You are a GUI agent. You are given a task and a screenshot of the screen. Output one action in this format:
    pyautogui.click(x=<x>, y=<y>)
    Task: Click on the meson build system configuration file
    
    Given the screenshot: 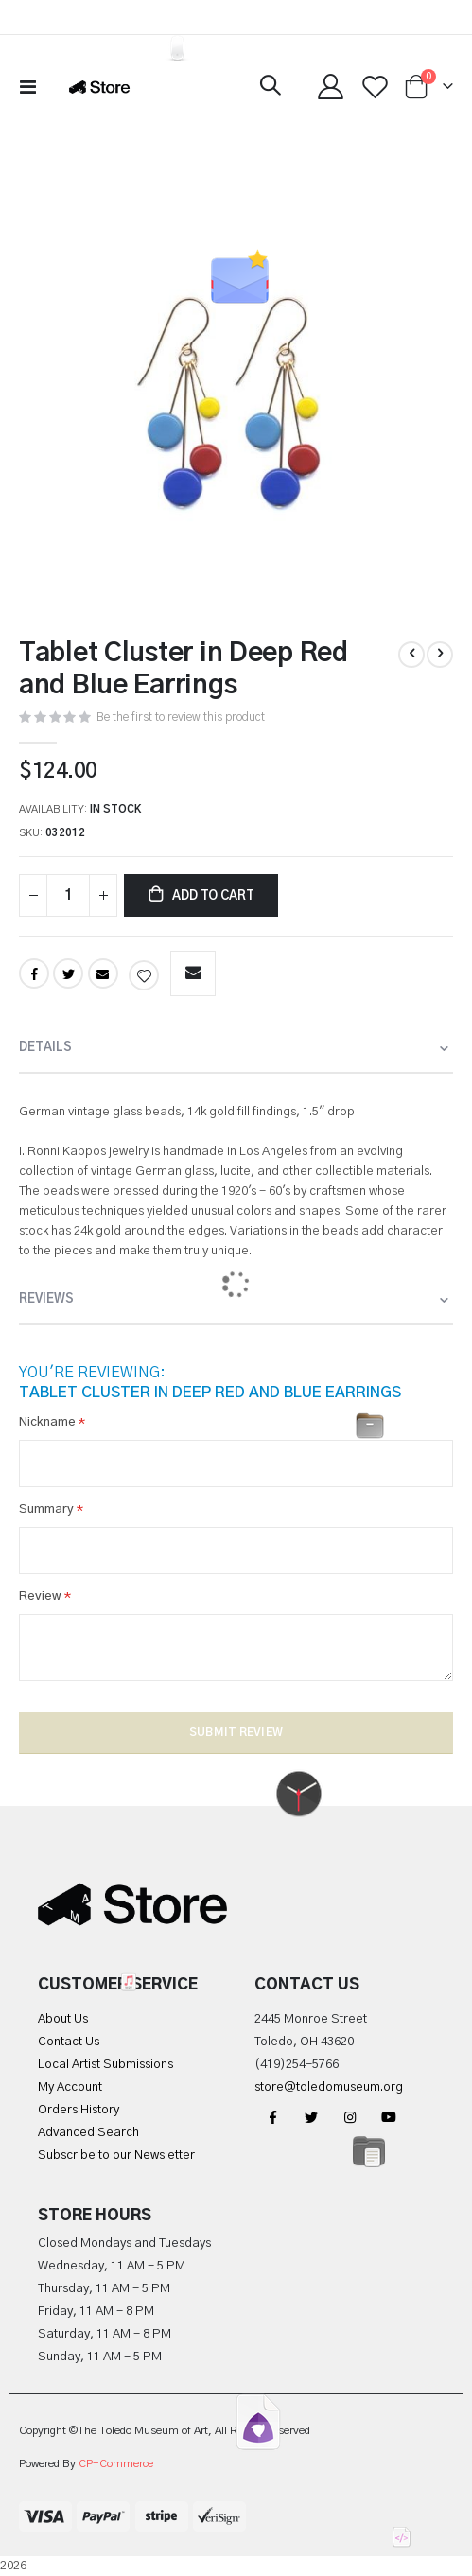 What is the action you would take?
    pyautogui.click(x=258, y=2422)
    